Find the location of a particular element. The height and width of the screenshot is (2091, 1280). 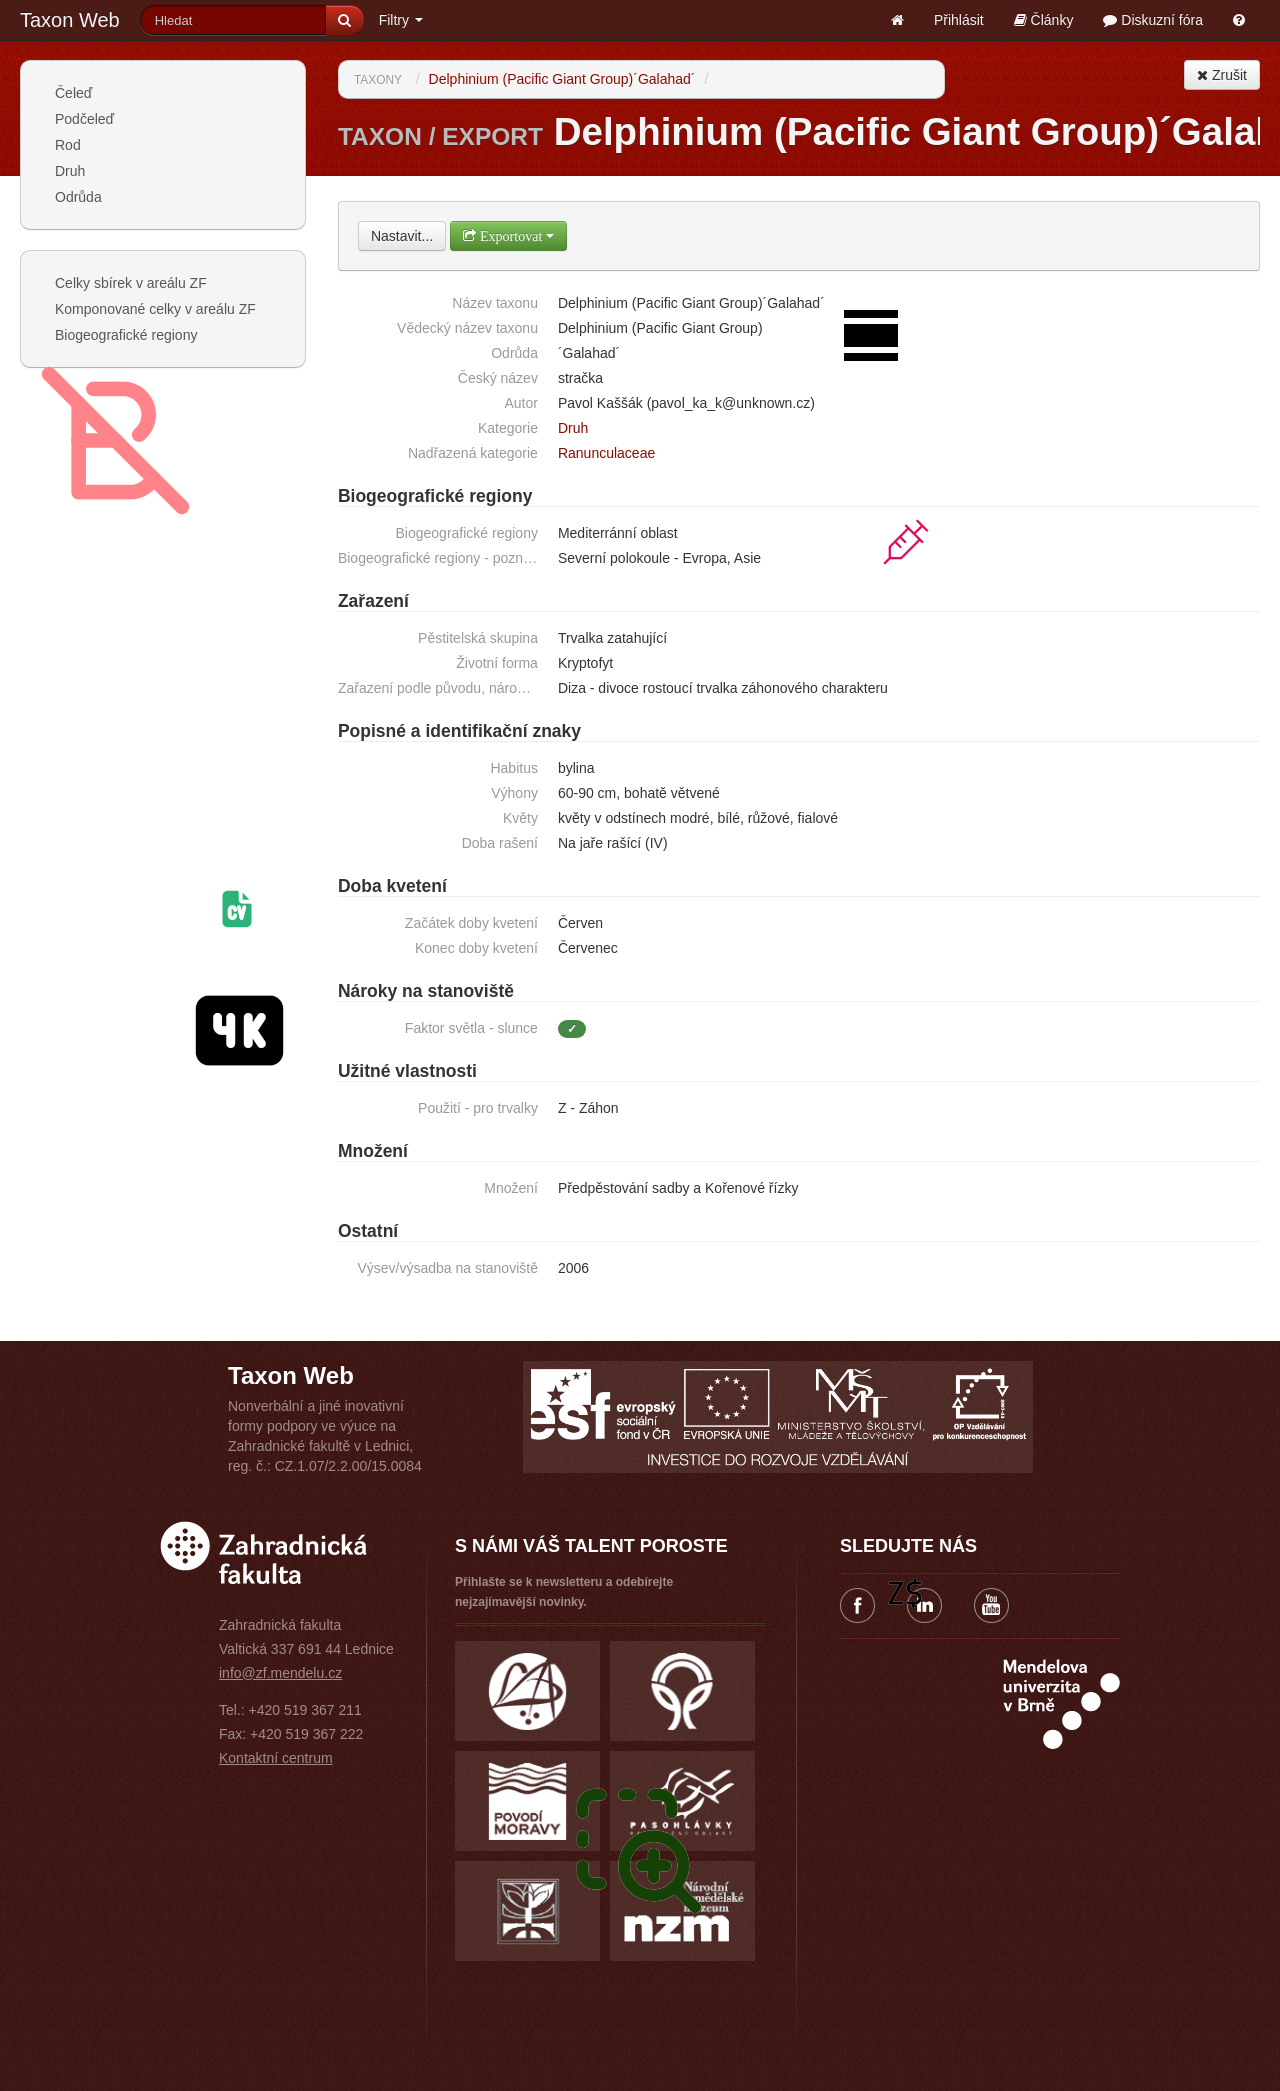

view or open your CV/resume file is located at coordinates (237, 909).